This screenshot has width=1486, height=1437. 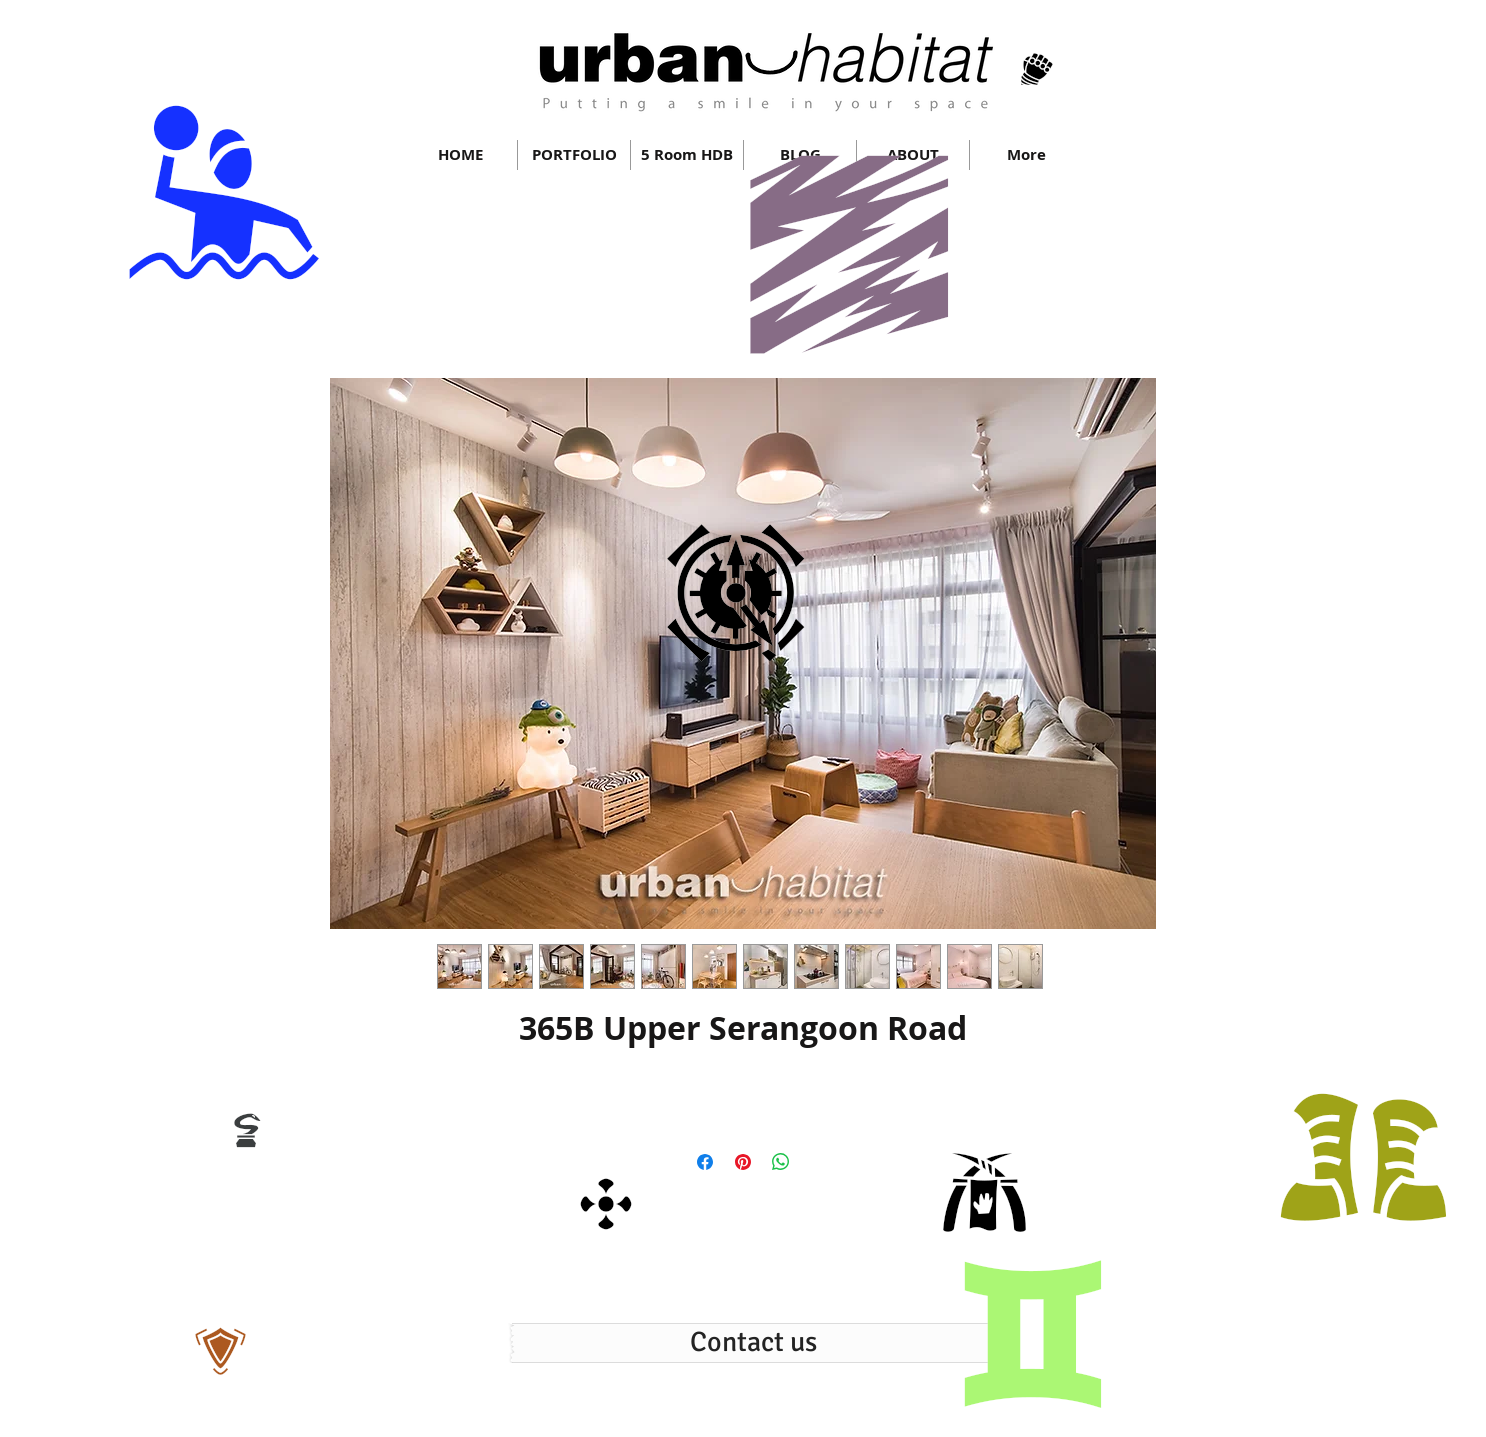 I want to click on indicates active shield or defense power-up, so click(x=220, y=1349).